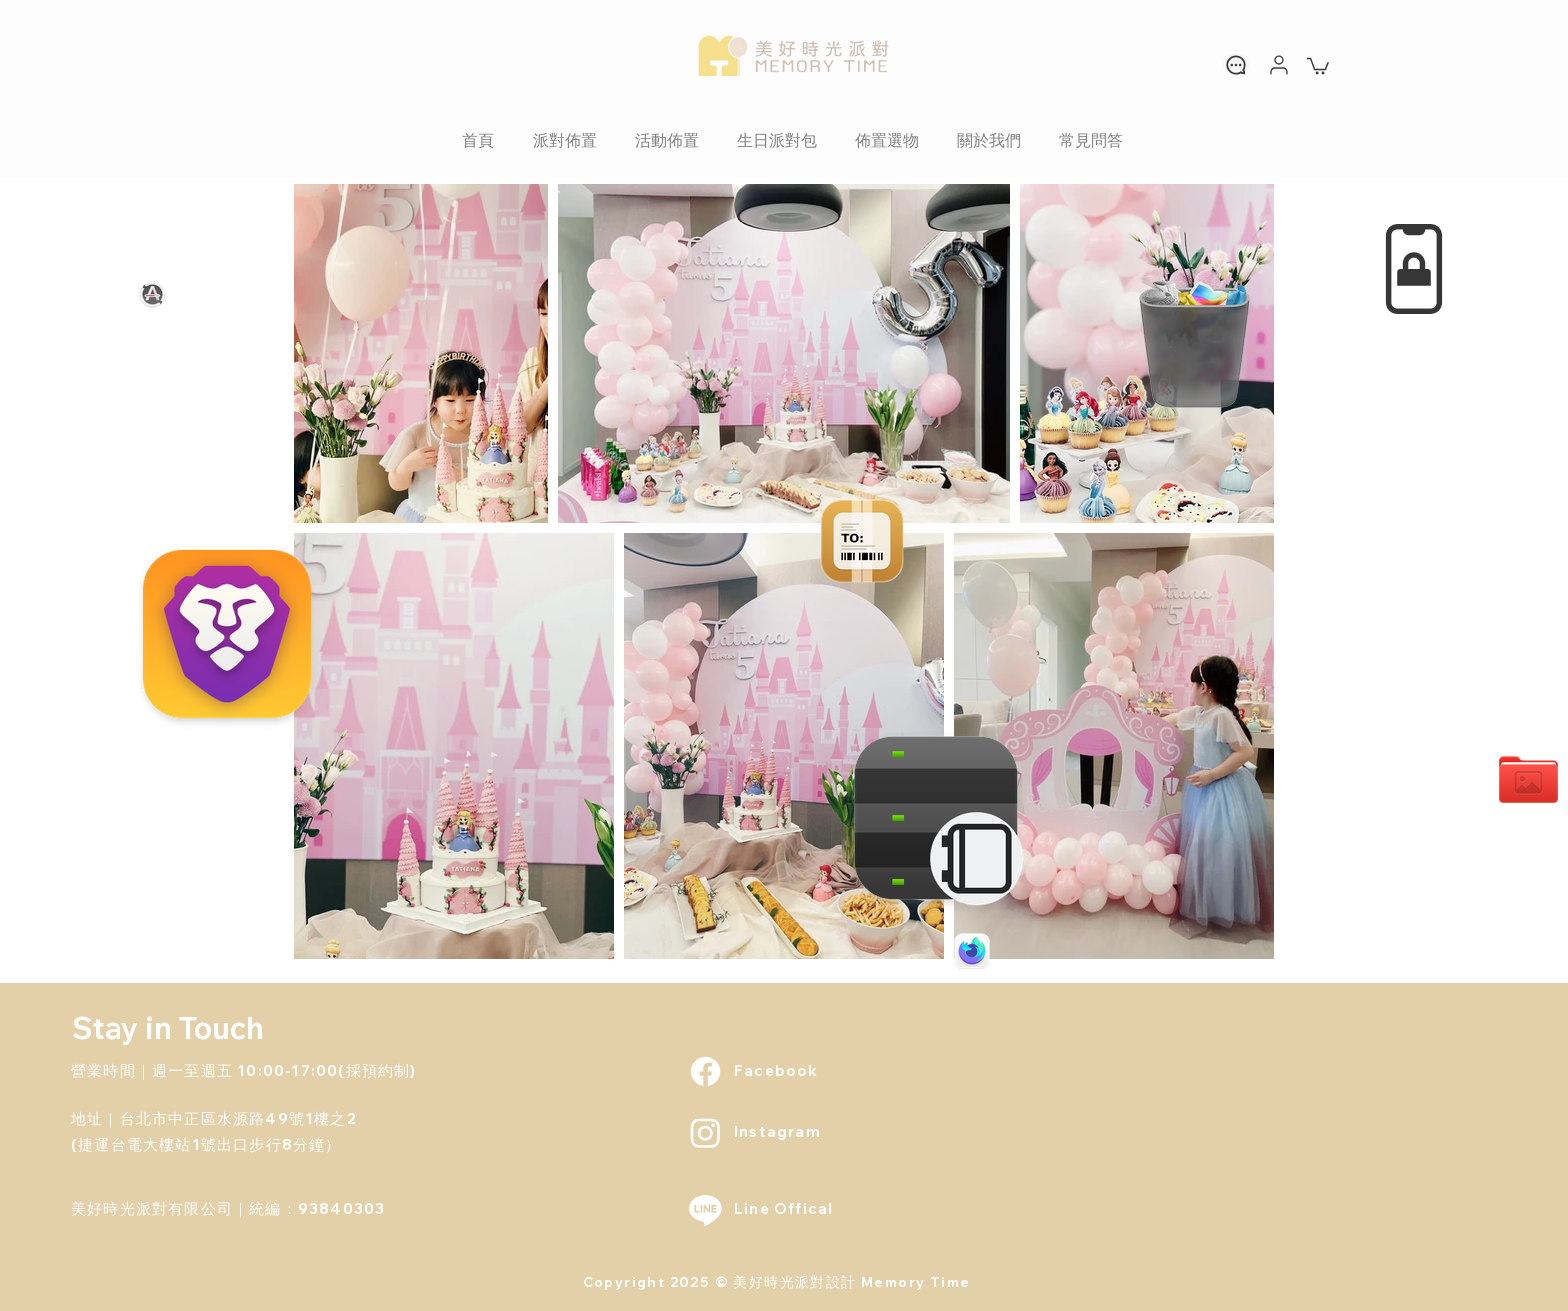  Describe the element at coordinates (152, 294) in the screenshot. I see `open the software update manager` at that location.